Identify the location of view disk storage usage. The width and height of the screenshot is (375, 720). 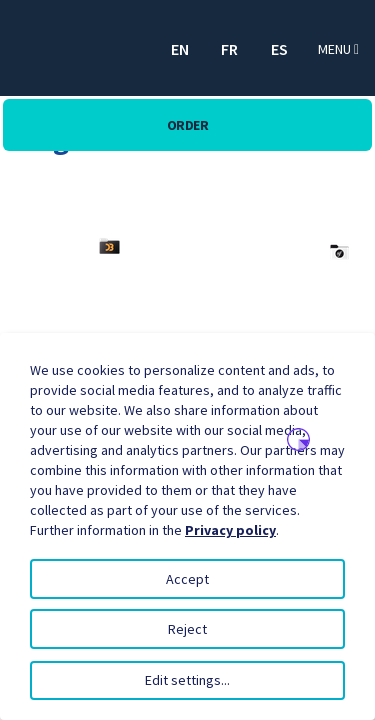
(298, 439).